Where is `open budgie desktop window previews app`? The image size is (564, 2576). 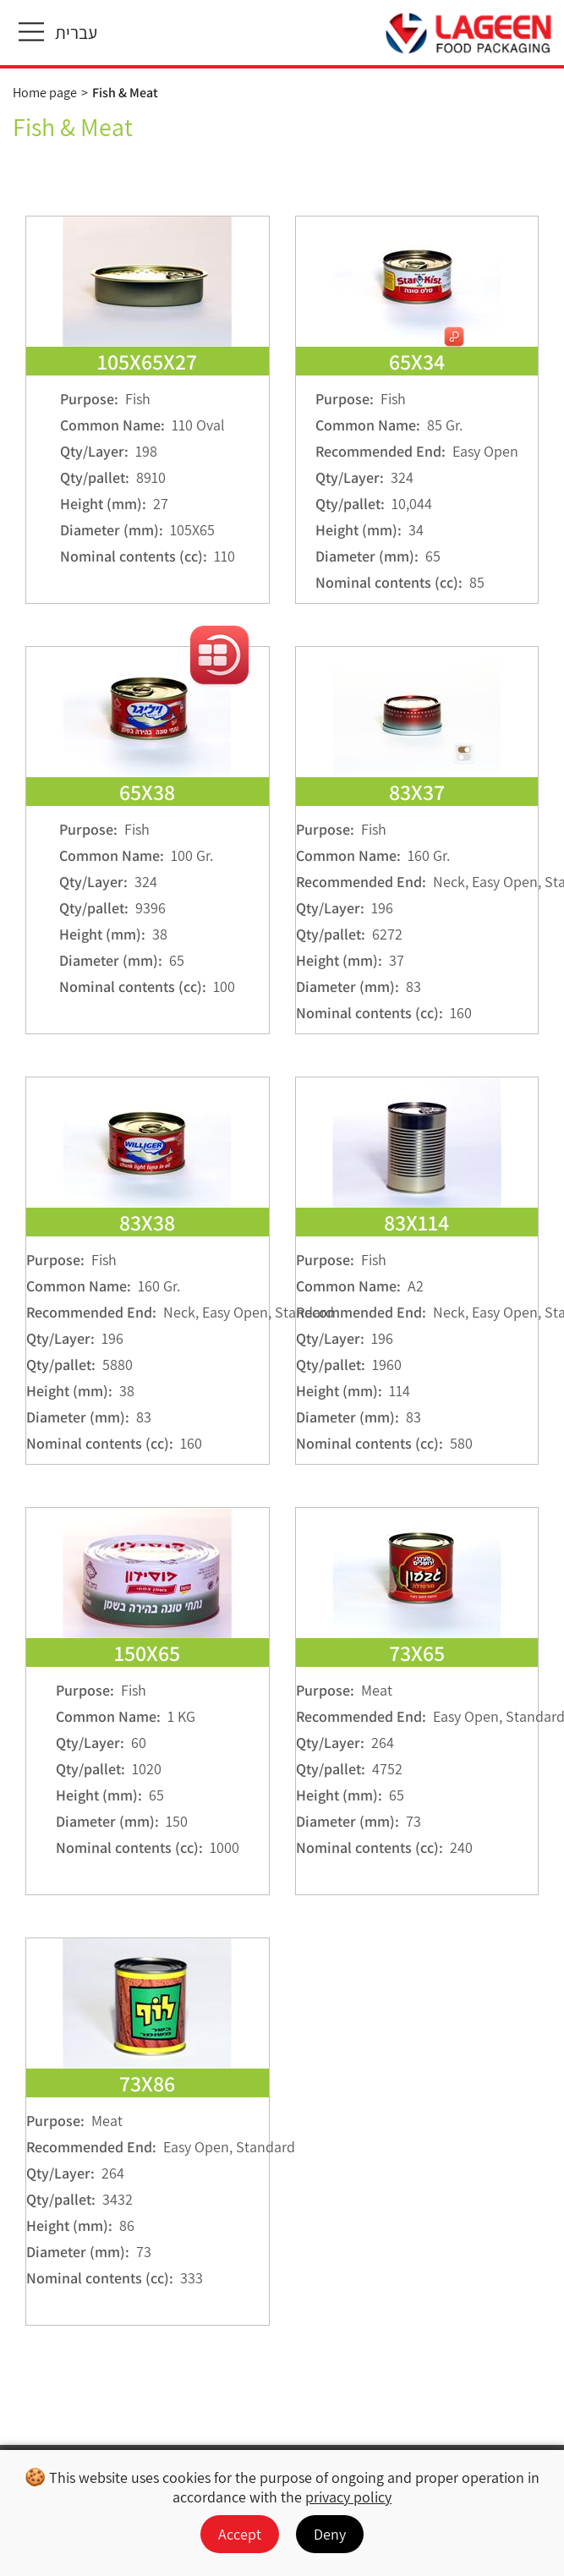 open budgie desktop window previews app is located at coordinates (219, 655).